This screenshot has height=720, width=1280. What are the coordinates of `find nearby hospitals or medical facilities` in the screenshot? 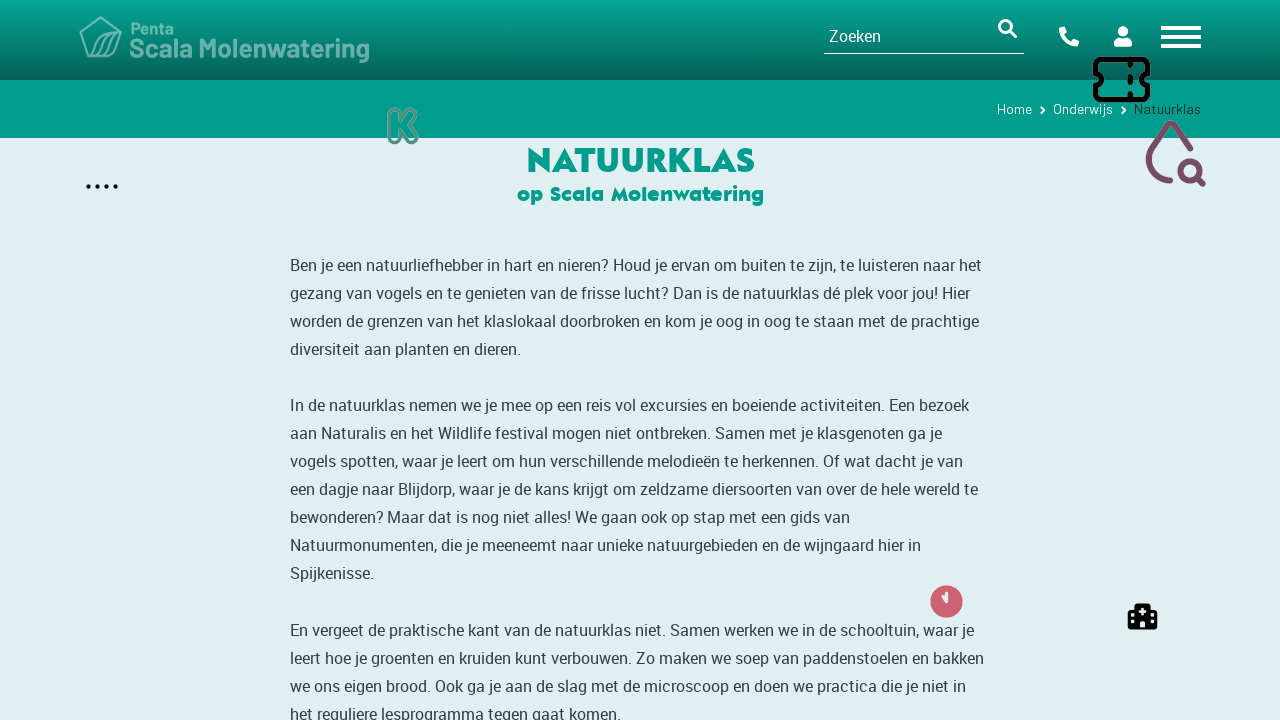 It's located at (1142, 616).